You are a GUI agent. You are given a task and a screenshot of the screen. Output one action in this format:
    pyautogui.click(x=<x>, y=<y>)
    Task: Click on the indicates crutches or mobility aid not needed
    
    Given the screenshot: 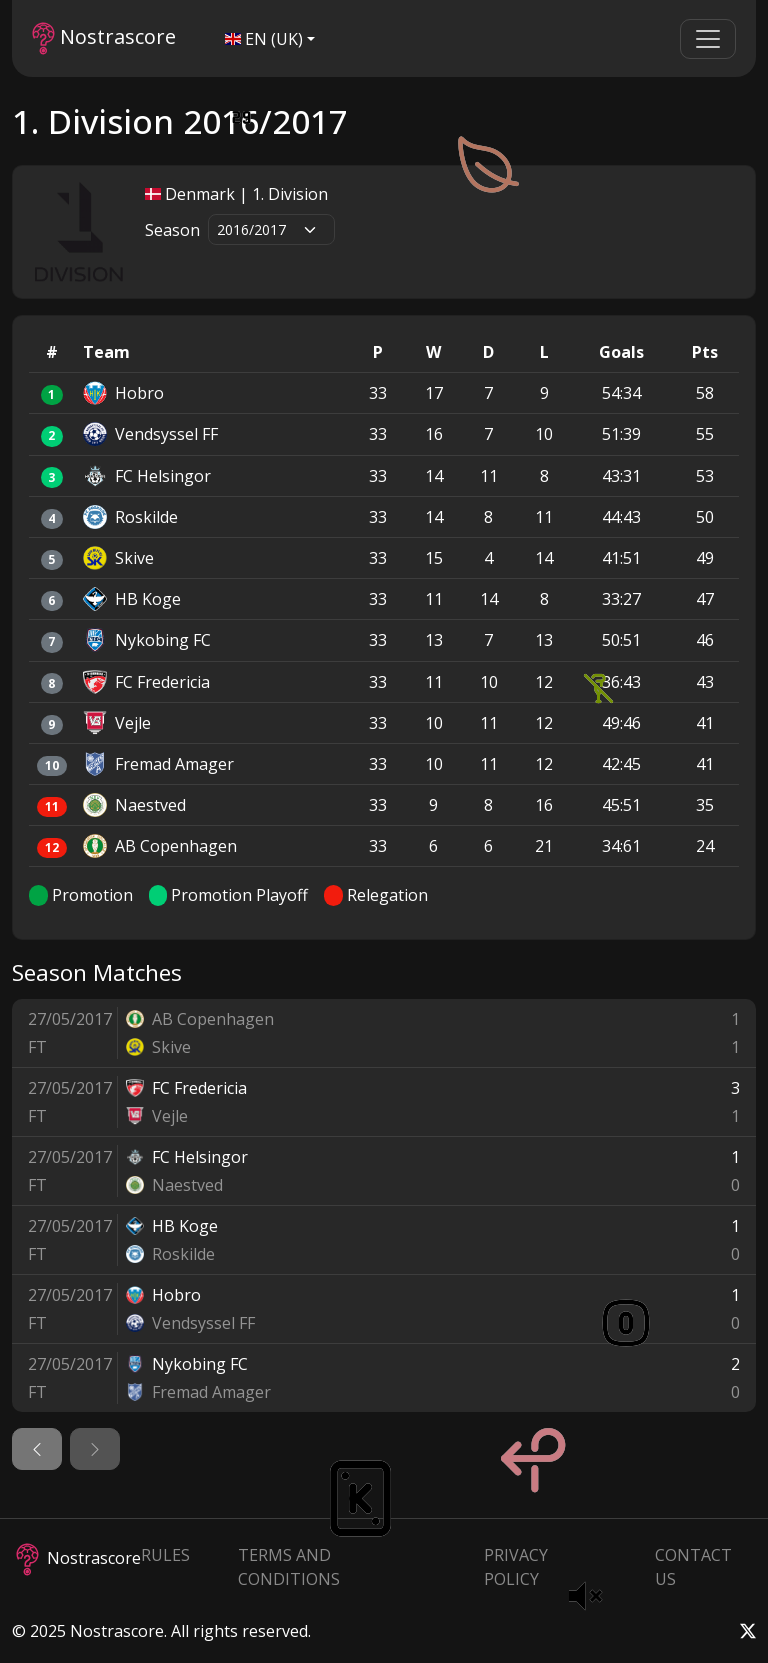 What is the action you would take?
    pyautogui.click(x=598, y=688)
    